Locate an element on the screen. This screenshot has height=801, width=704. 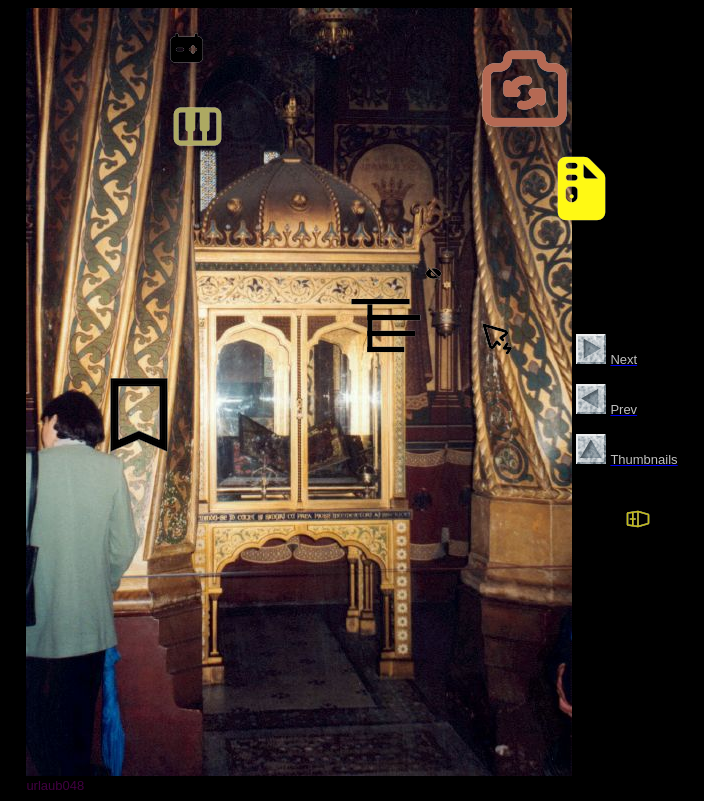
view shipping or freight details is located at coordinates (638, 519).